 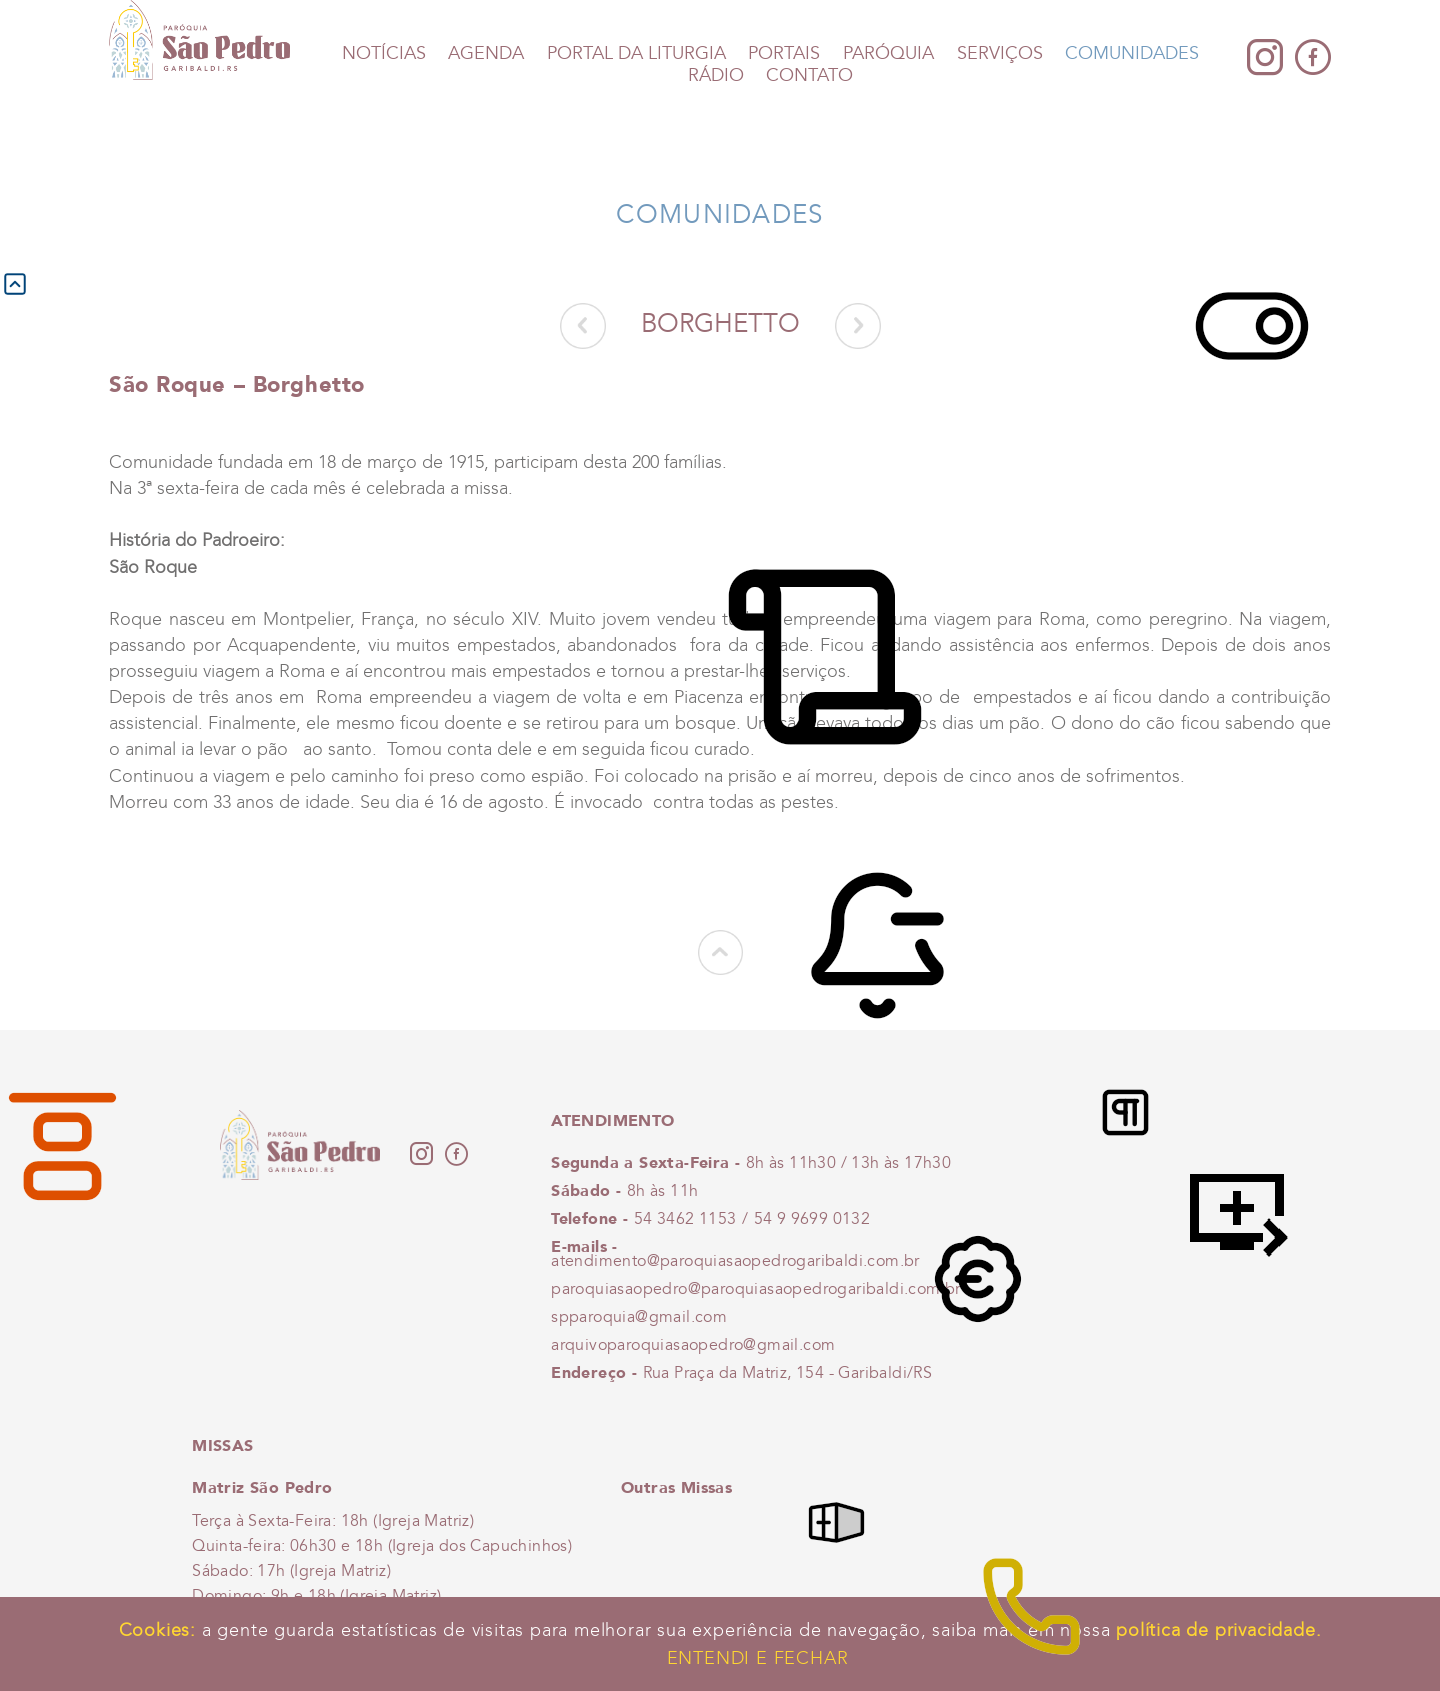 I want to click on align items to the top of the container, so click(x=62, y=1146).